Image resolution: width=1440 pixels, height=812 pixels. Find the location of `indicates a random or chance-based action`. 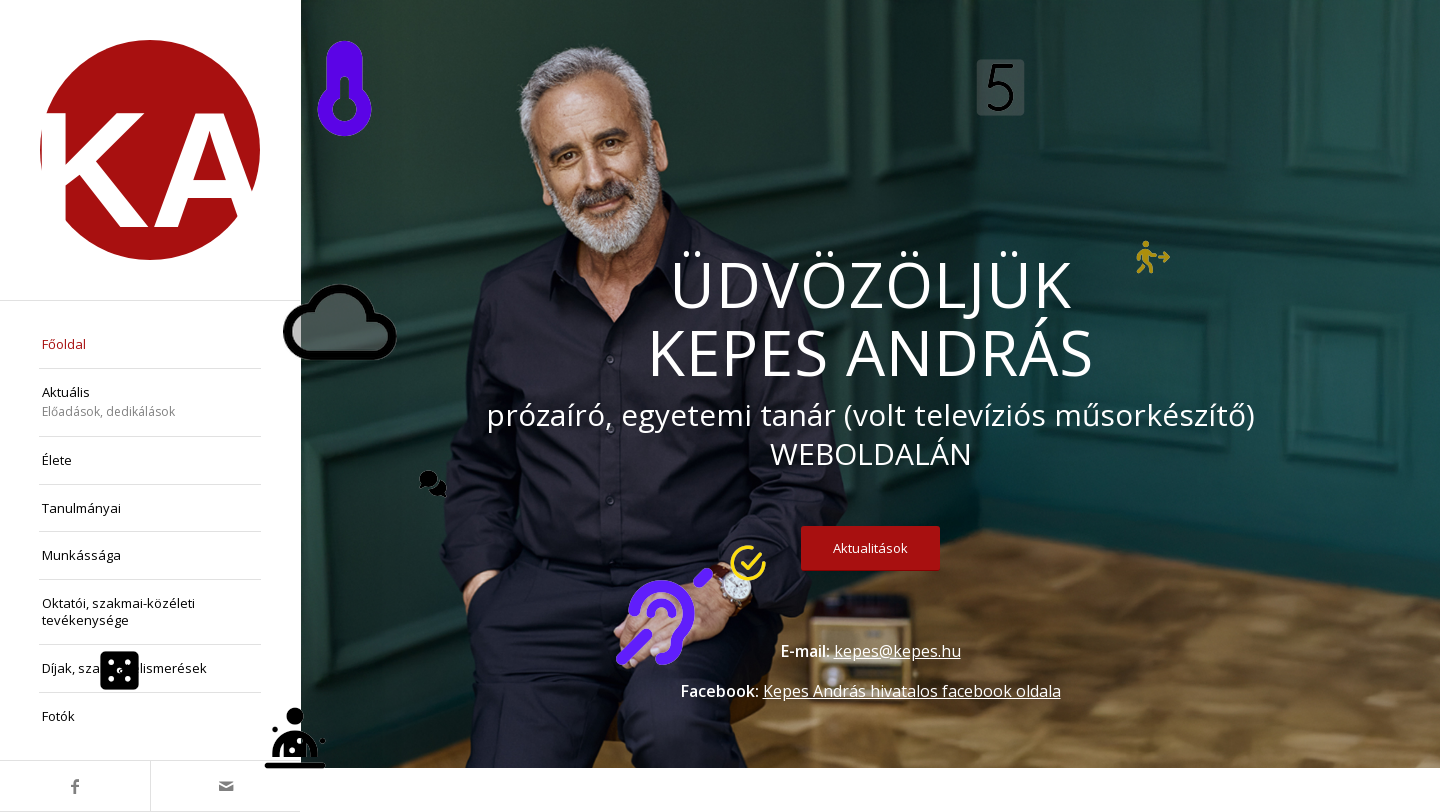

indicates a random or chance-based action is located at coordinates (119, 670).